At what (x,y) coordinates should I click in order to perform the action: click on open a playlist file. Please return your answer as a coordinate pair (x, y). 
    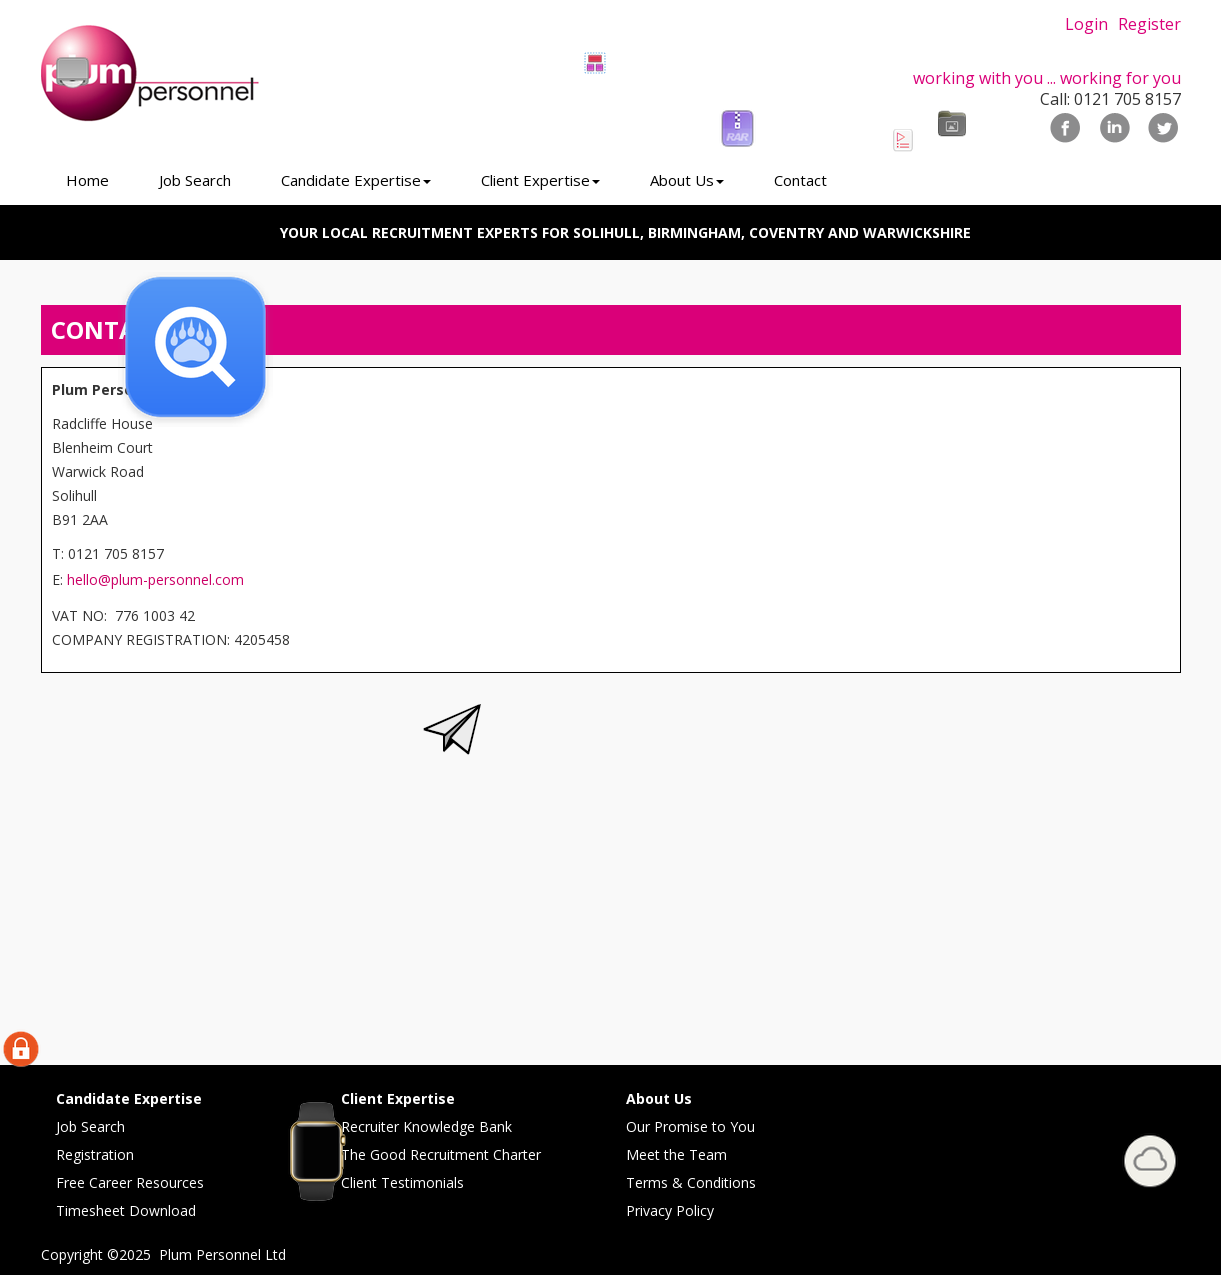
    Looking at the image, I should click on (903, 140).